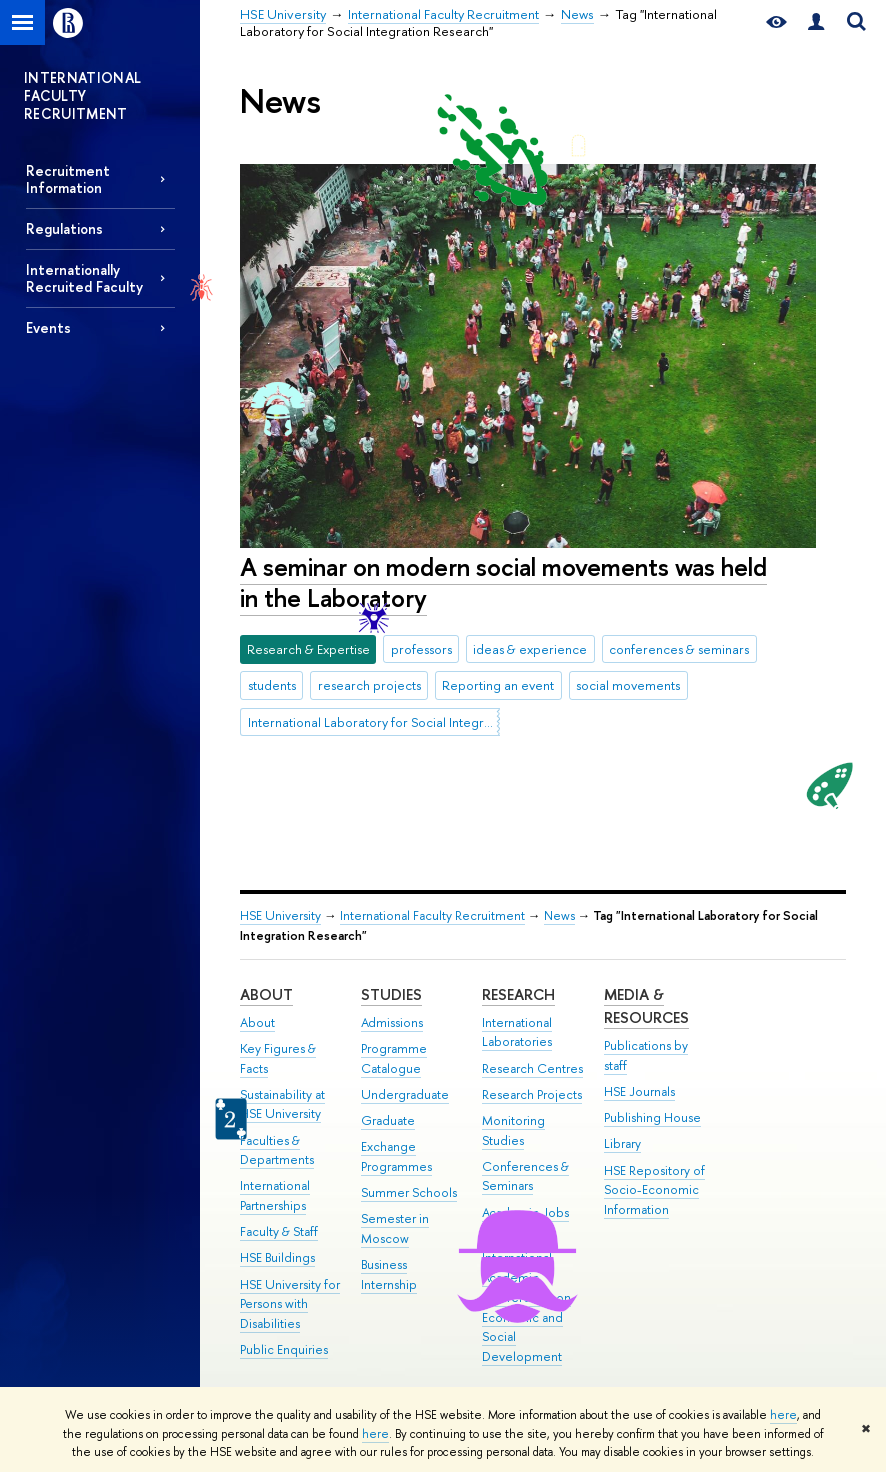 This screenshot has width=886, height=1472. What do you see at coordinates (830, 785) in the screenshot?
I see `access music or instrument features` at bounding box center [830, 785].